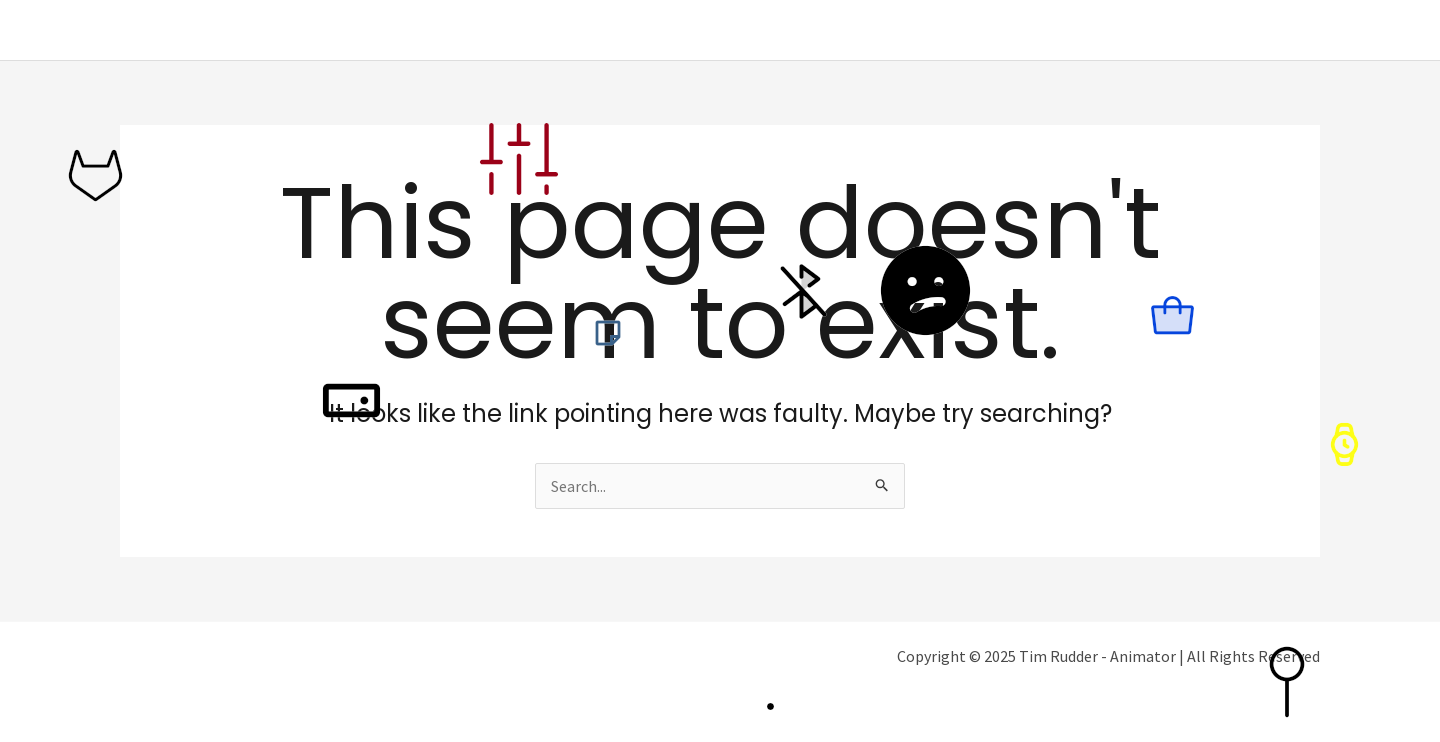 This screenshot has height=742, width=1440. Describe the element at coordinates (608, 333) in the screenshot. I see `create a new note` at that location.